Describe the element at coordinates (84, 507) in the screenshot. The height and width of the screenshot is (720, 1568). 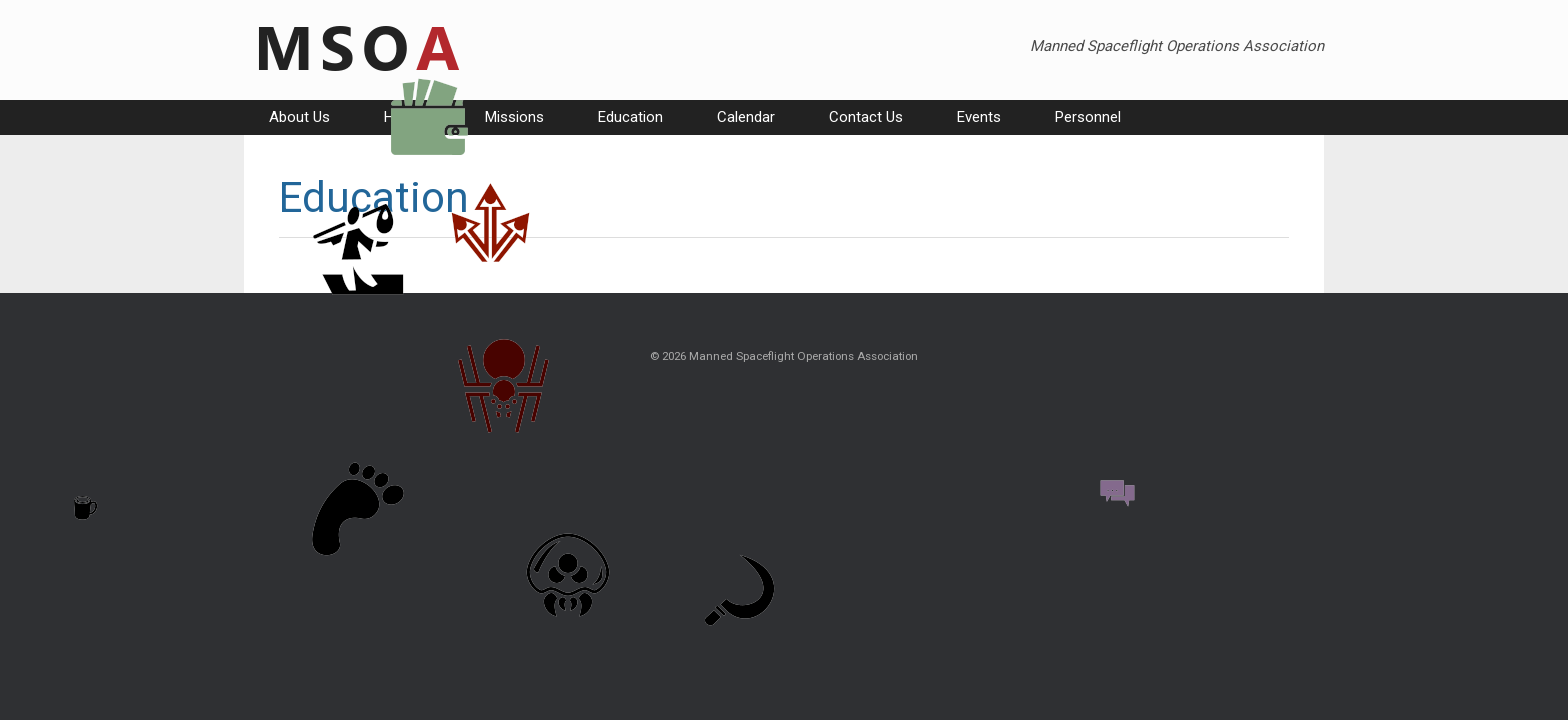
I see `access a café or coffee shop feature` at that location.